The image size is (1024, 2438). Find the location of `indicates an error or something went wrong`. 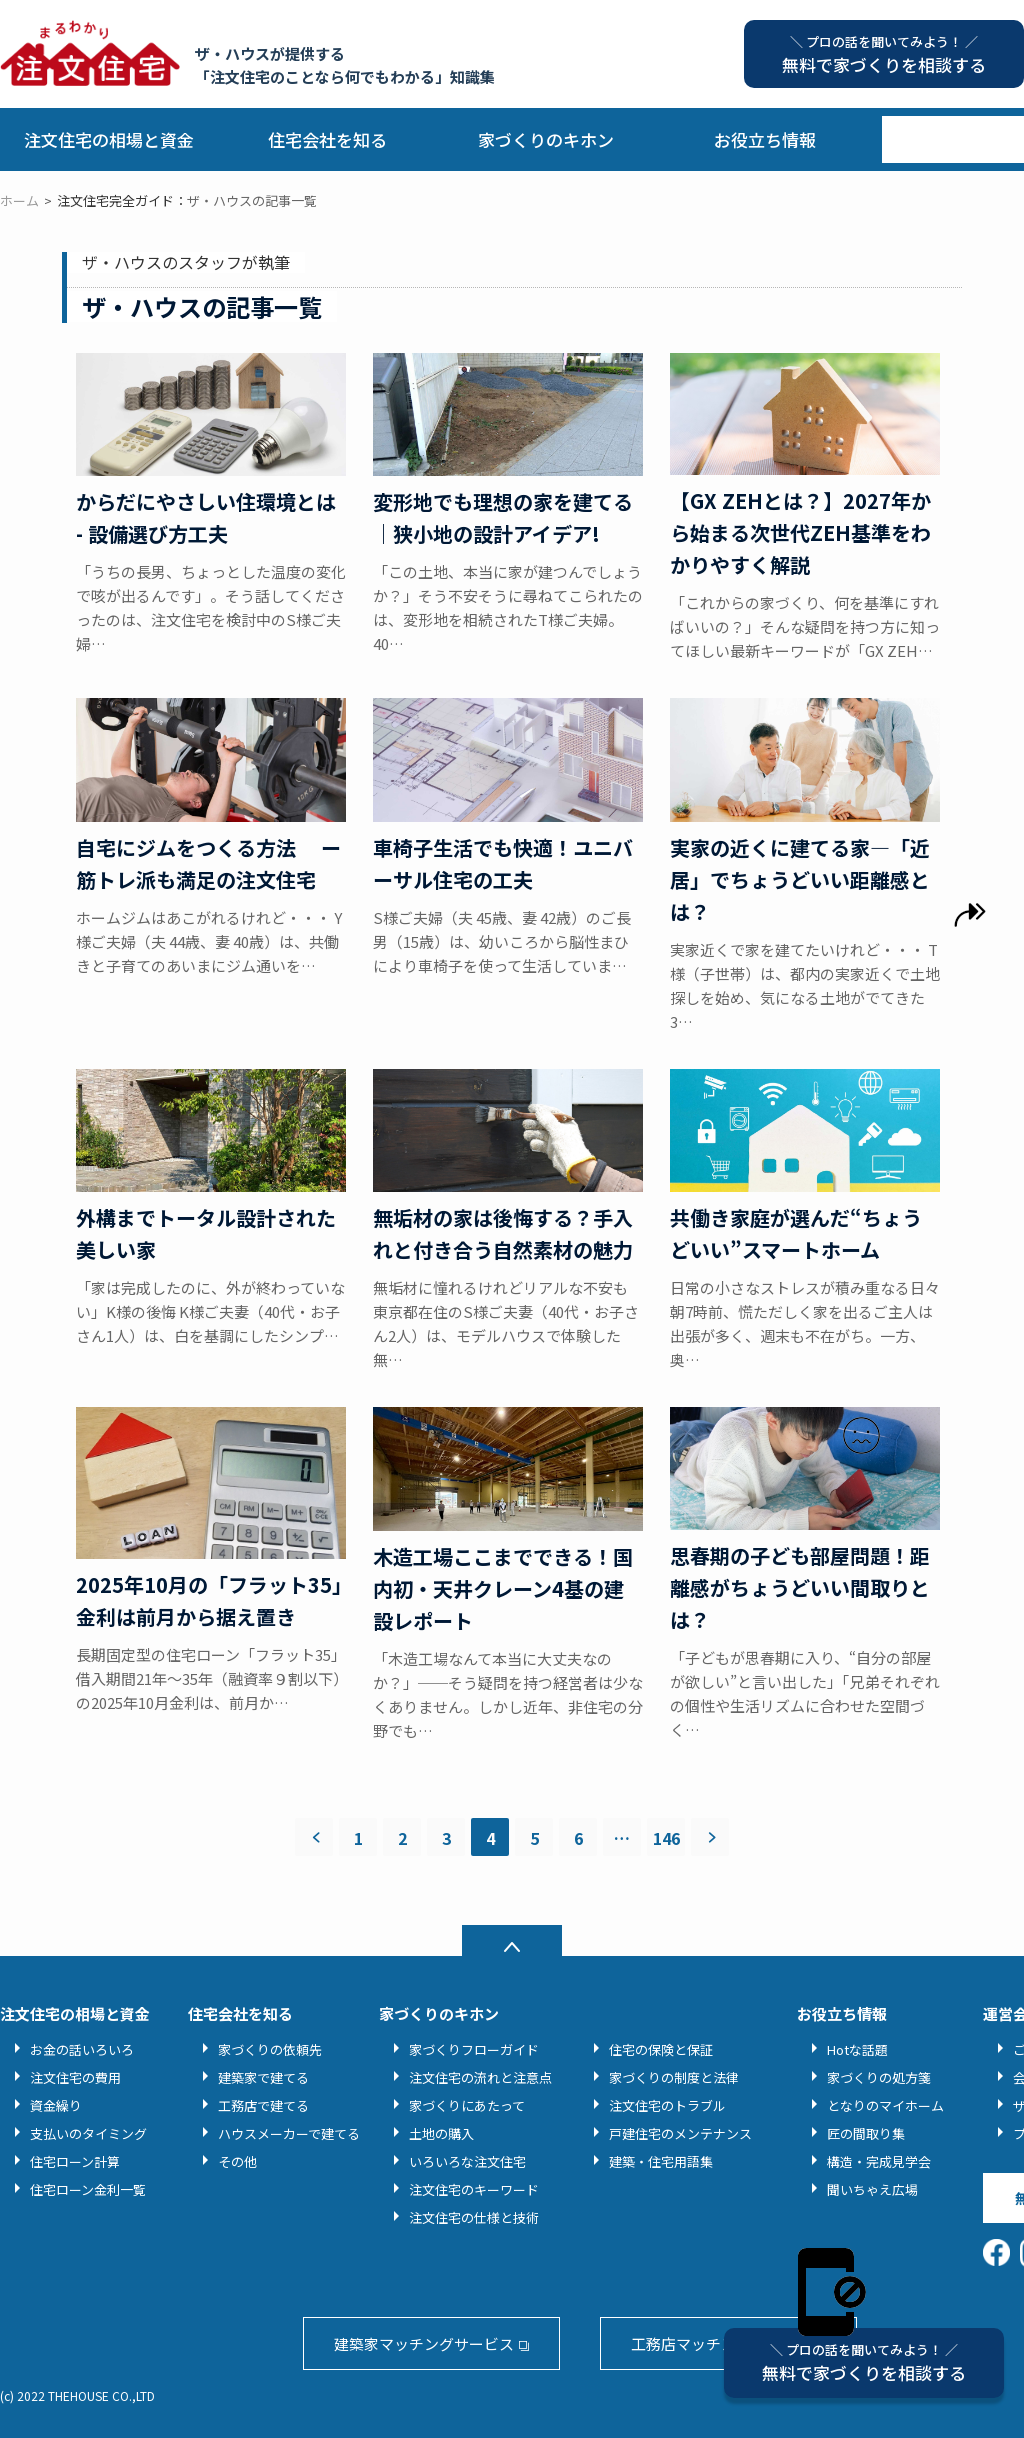

indicates an error or something went wrong is located at coordinates (861, 1435).